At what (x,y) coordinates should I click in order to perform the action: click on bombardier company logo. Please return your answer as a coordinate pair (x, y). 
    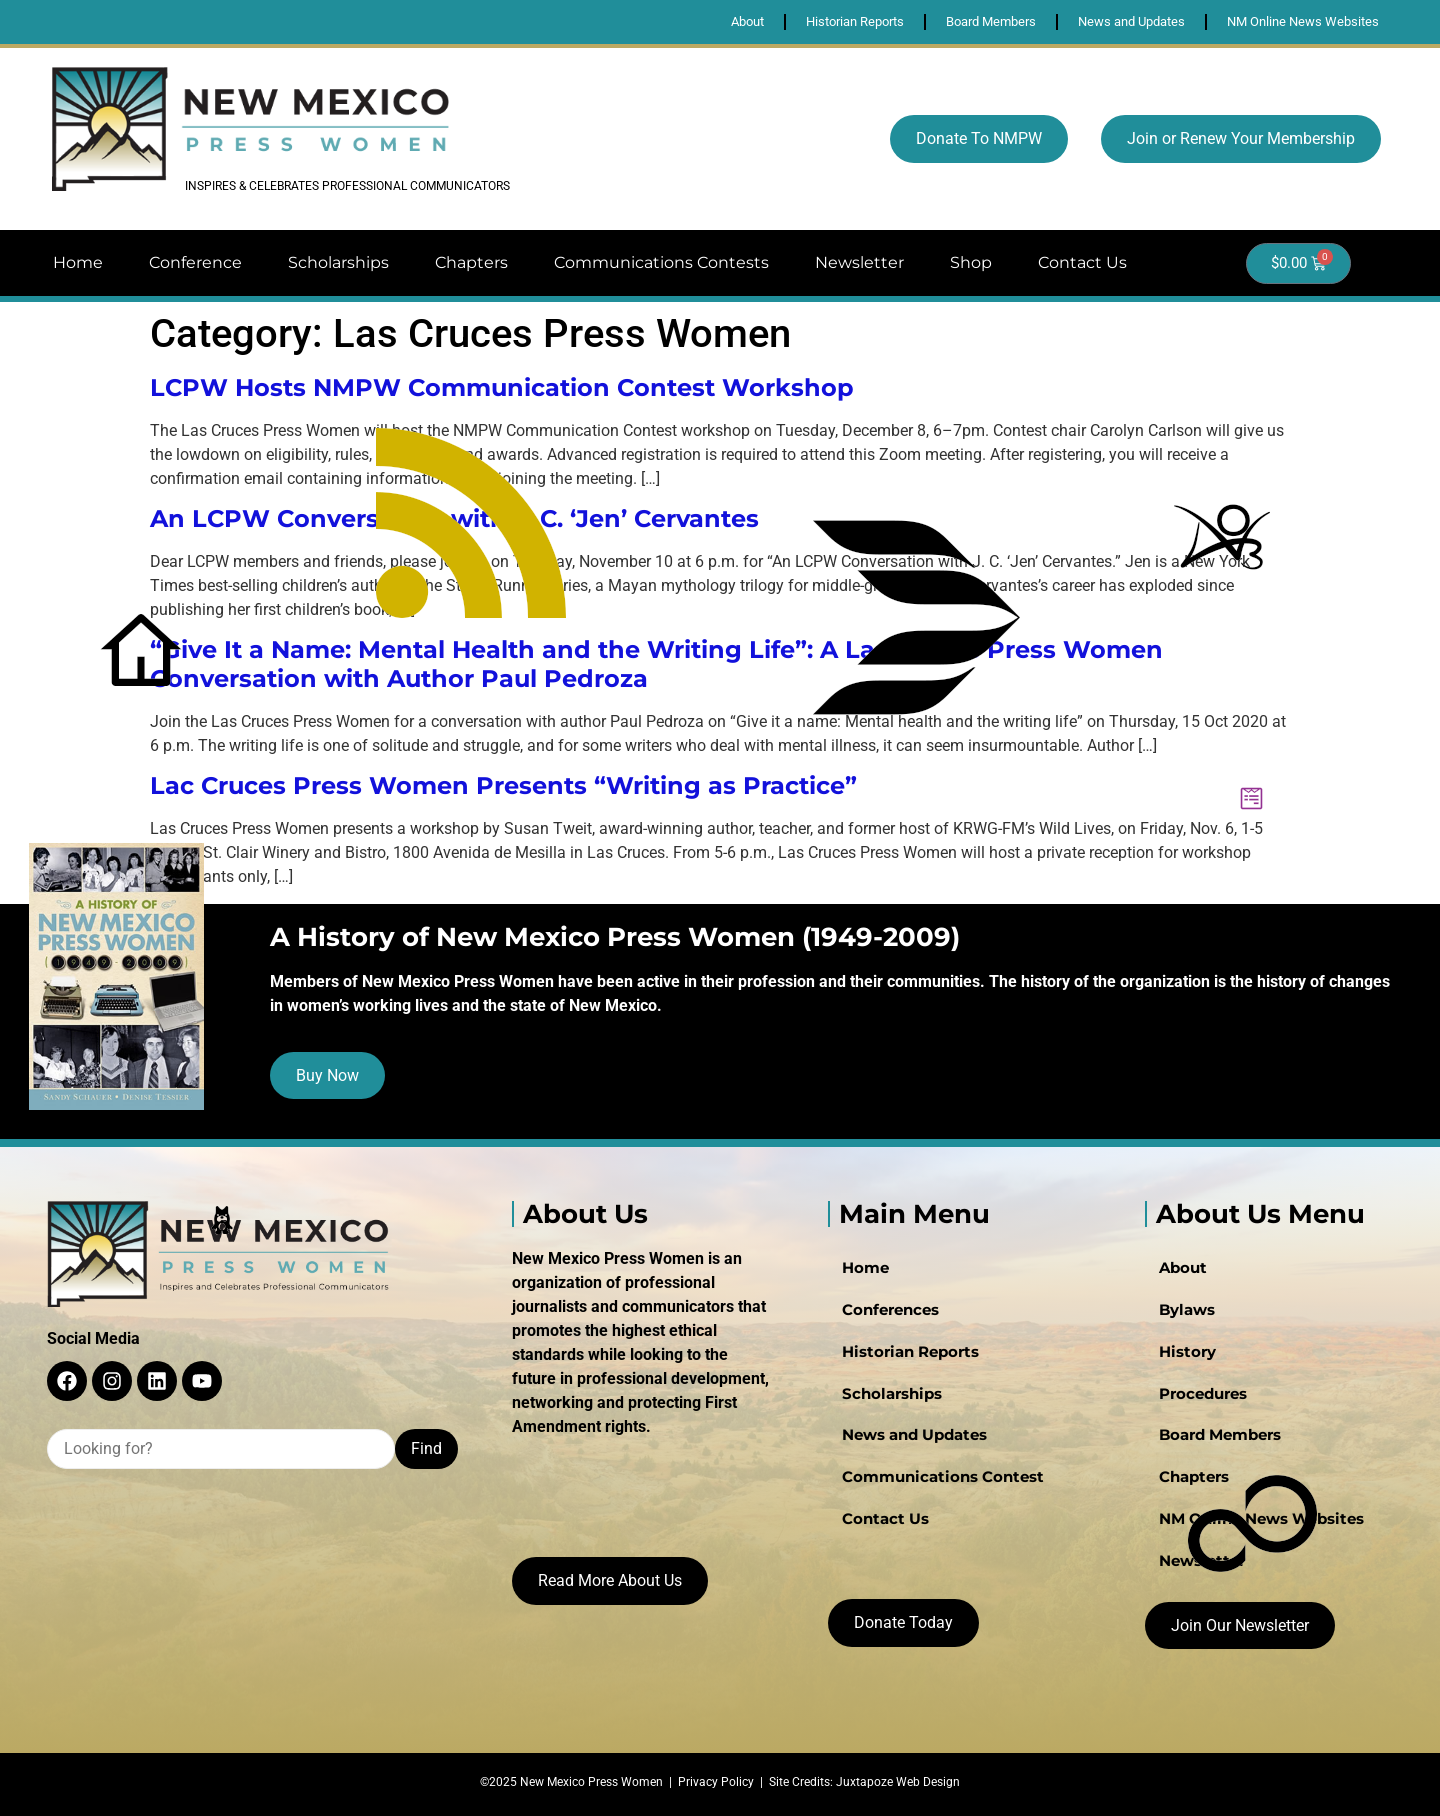
    Looking at the image, I should click on (916, 617).